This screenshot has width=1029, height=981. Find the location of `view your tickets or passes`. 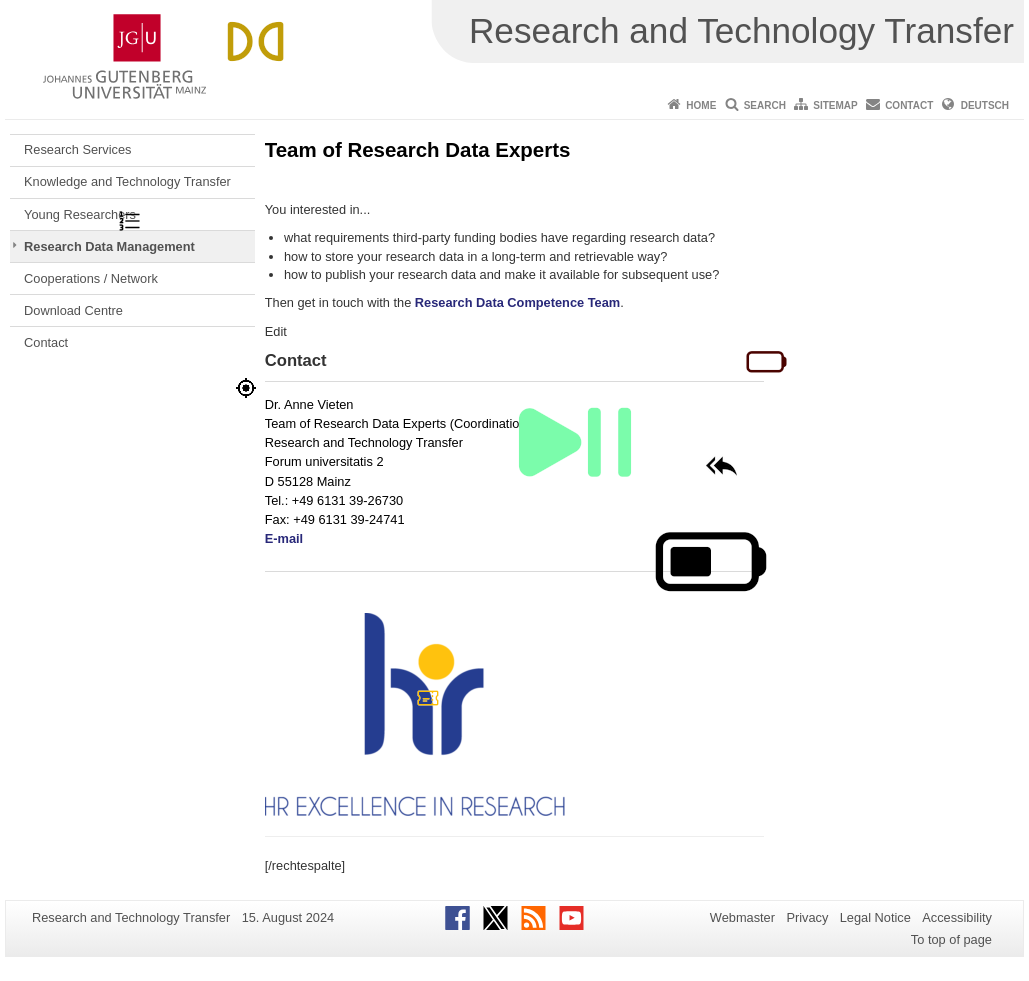

view your tickets or passes is located at coordinates (428, 698).